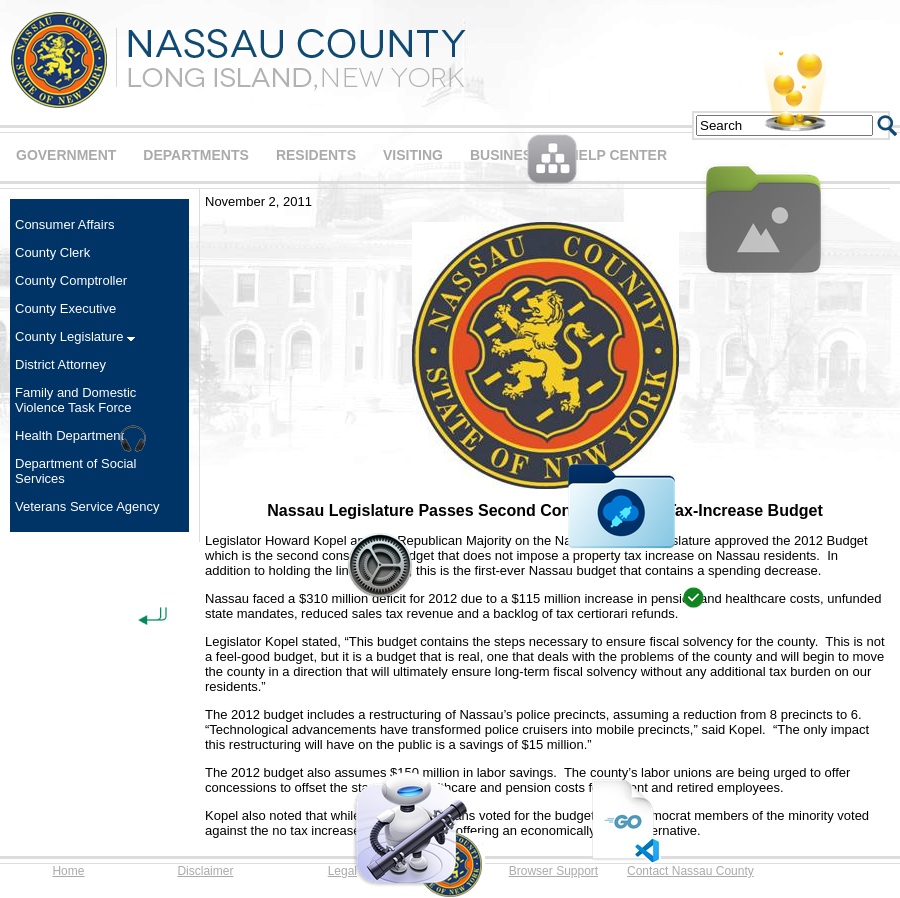  What do you see at coordinates (623, 821) in the screenshot?
I see `open a Go language file in Visual Studio Code` at bounding box center [623, 821].